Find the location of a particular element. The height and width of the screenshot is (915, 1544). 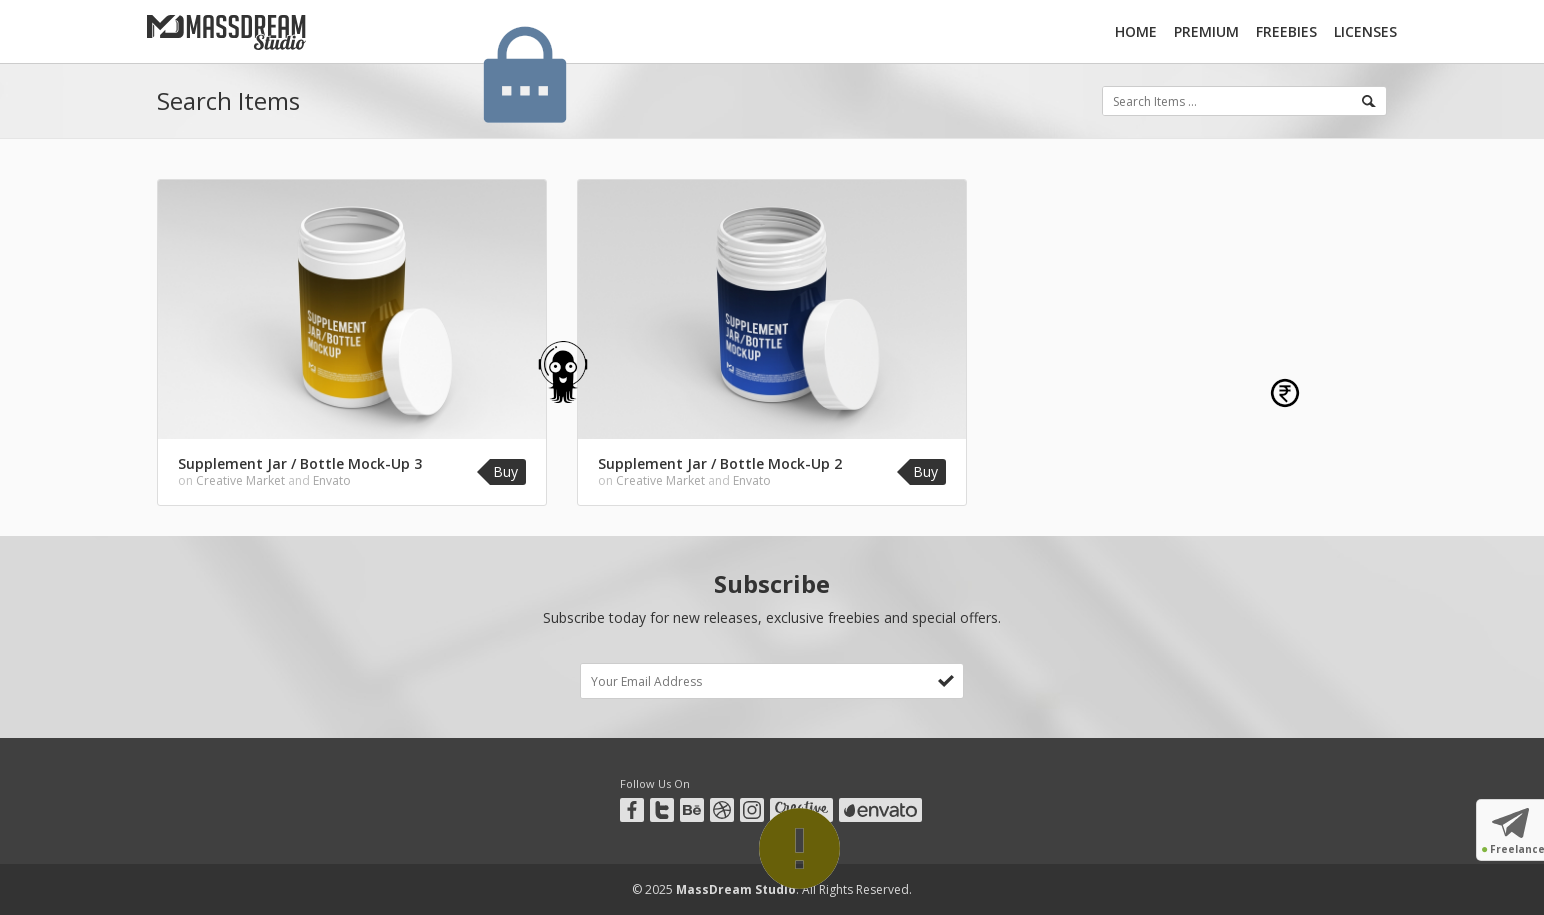

indicates a warning or error state is located at coordinates (799, 848).